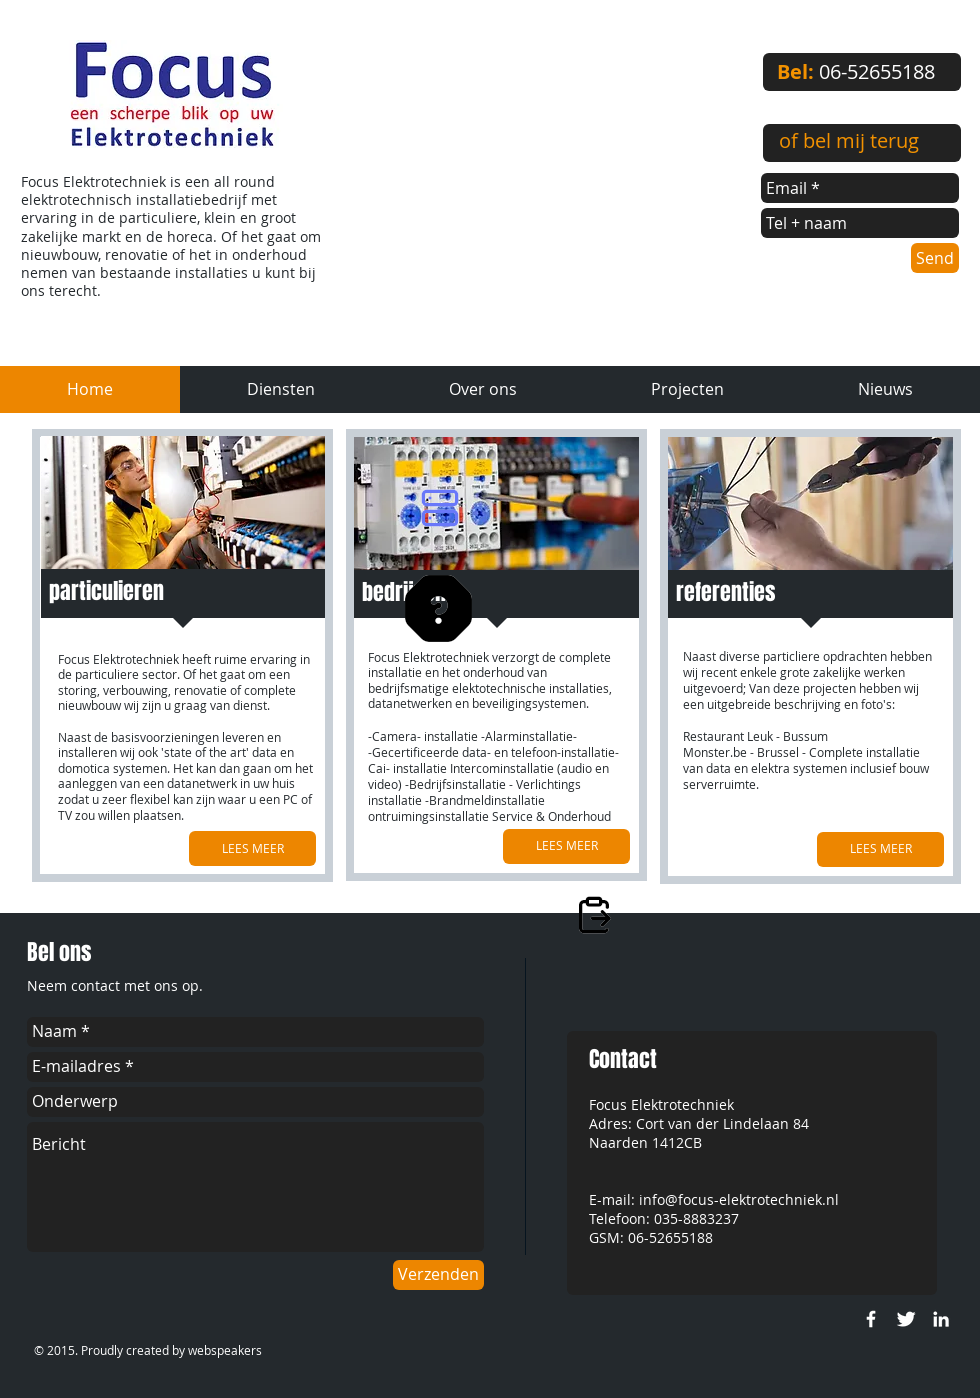 The height and width of the screenshot is (1398, 980). Describe the element at coordinates (594, 915) in the screenshot. I see `paste content from clipboard` at that location.